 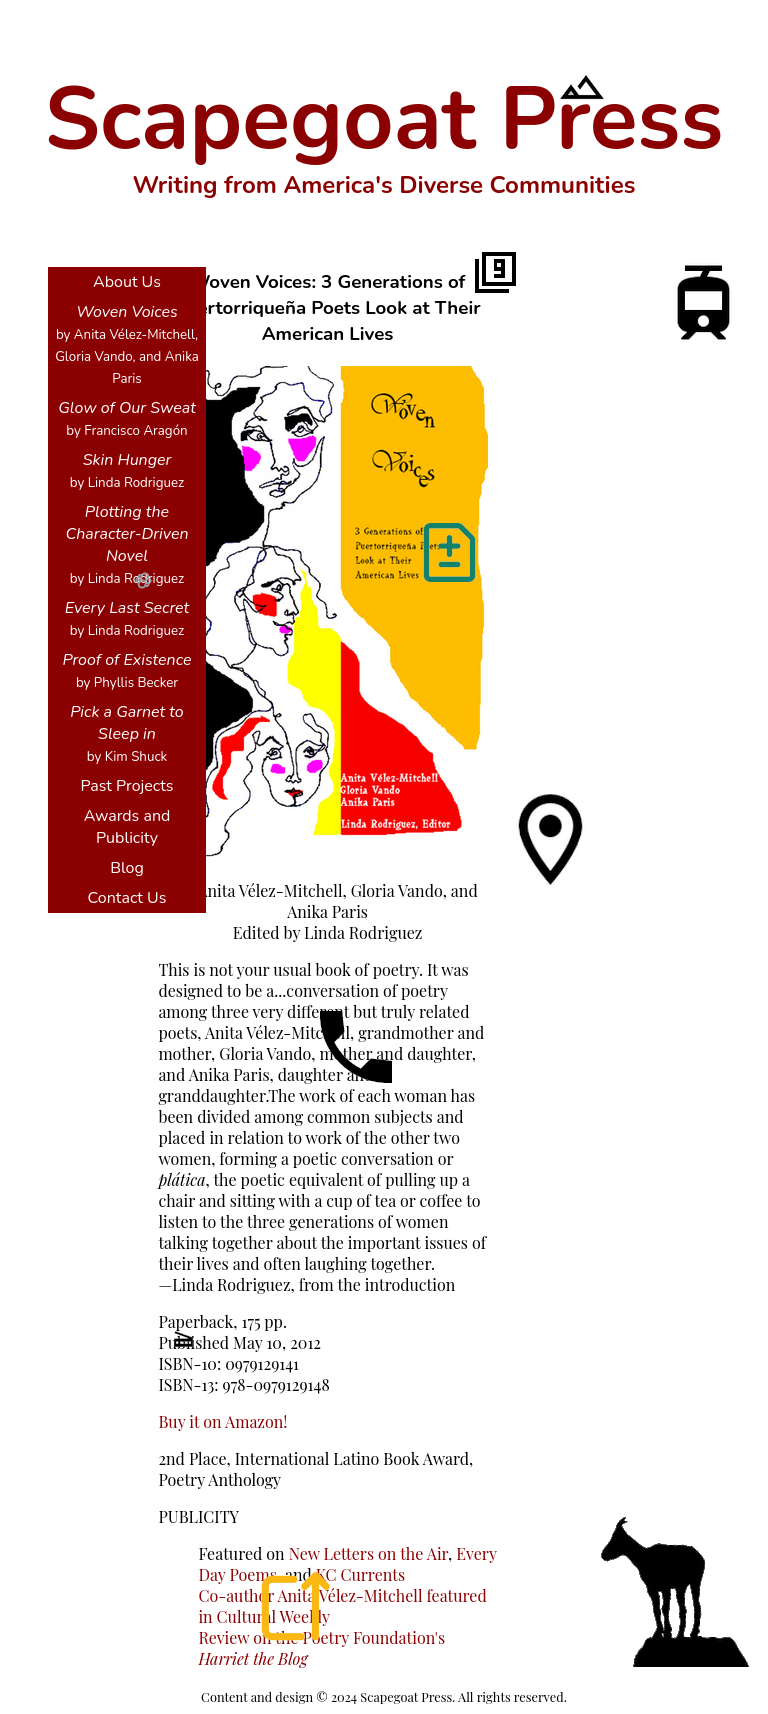 I want to click on auto-fit content to top edge, so click(x=294, y=1608).